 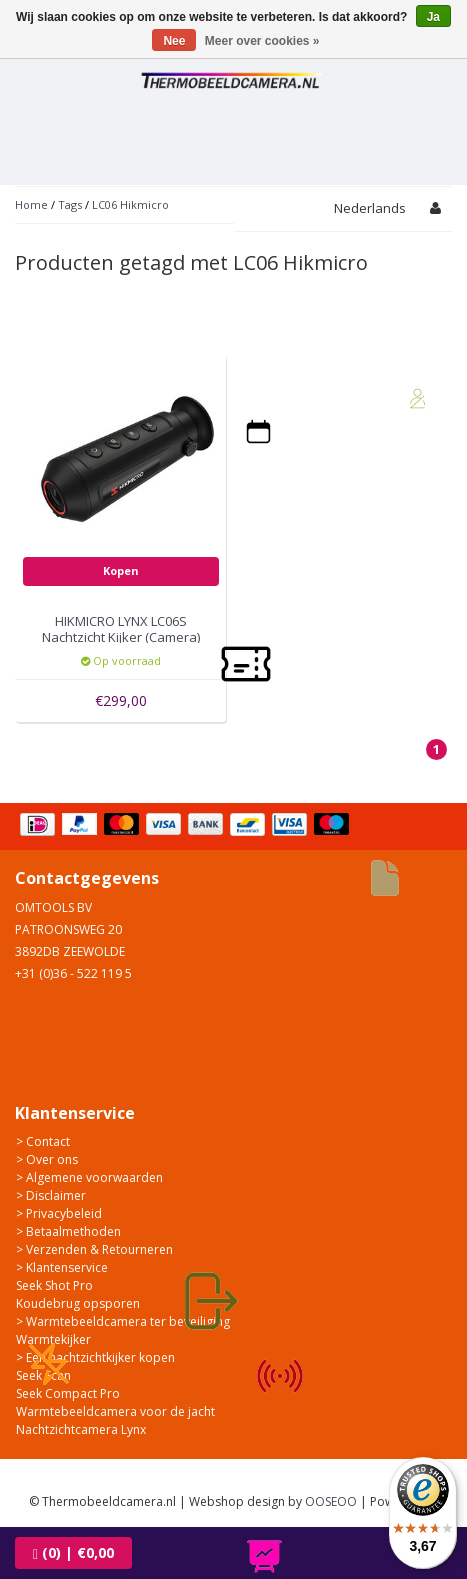 I want to click on indicates wireless signal strength, so click(x=280, y=1376).